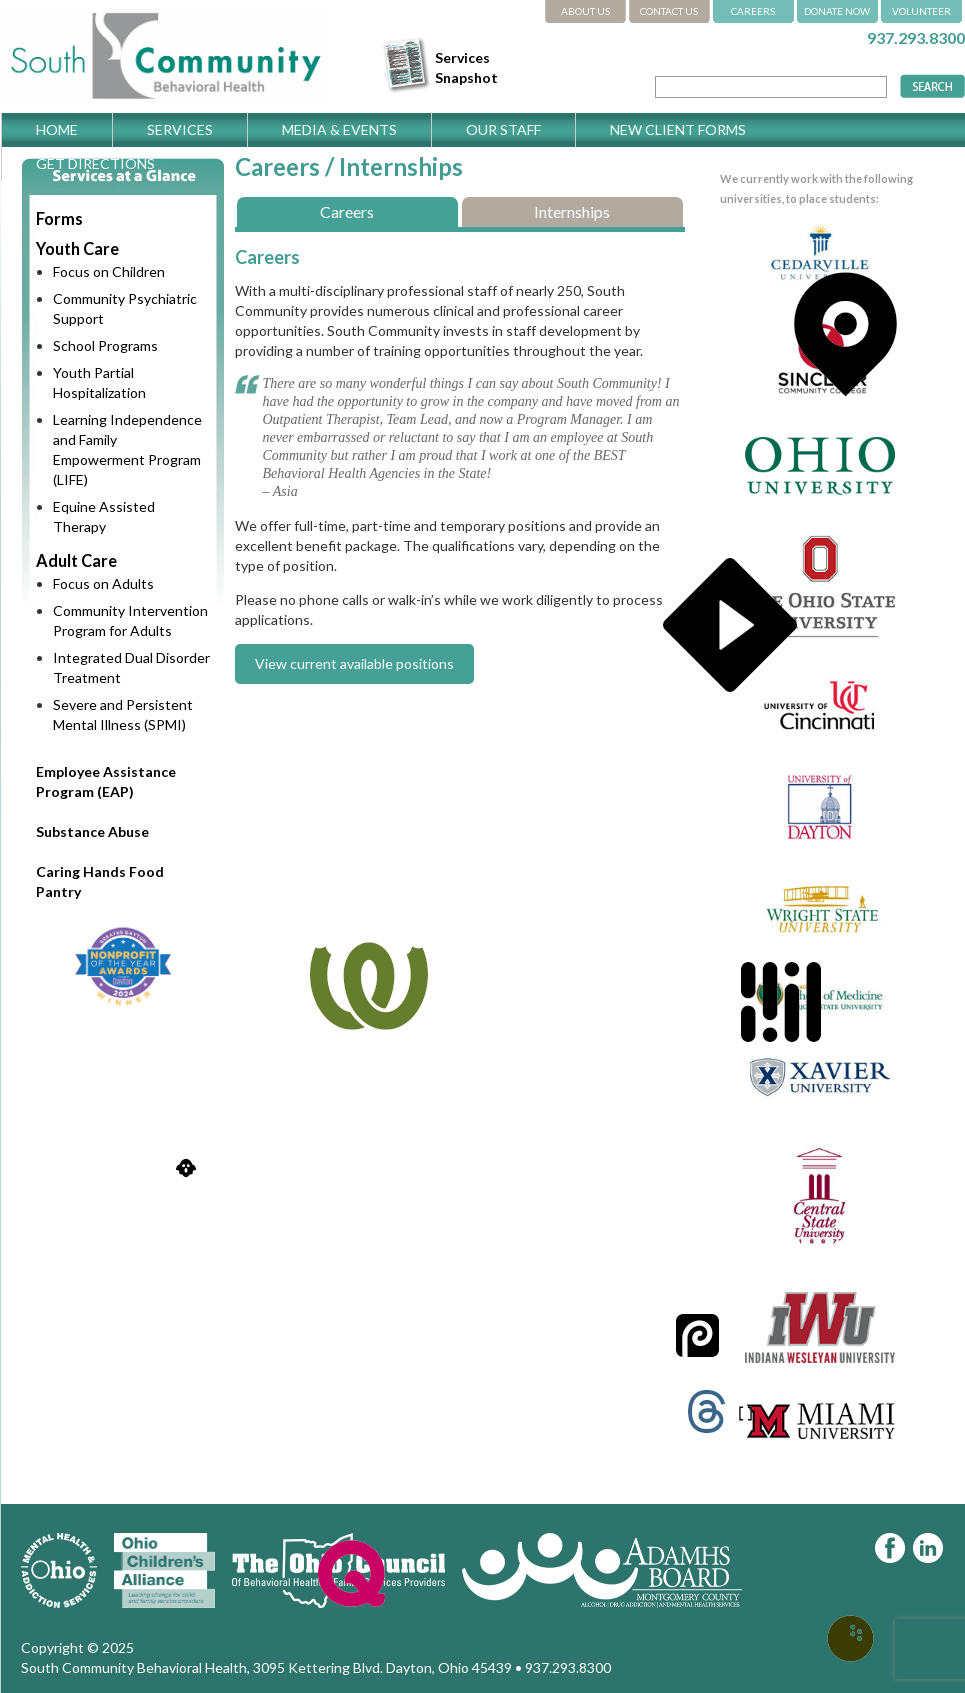  Describe the element at coordinates (351, 1573) in the screenshot. I see `open qase test management platform` at that location.